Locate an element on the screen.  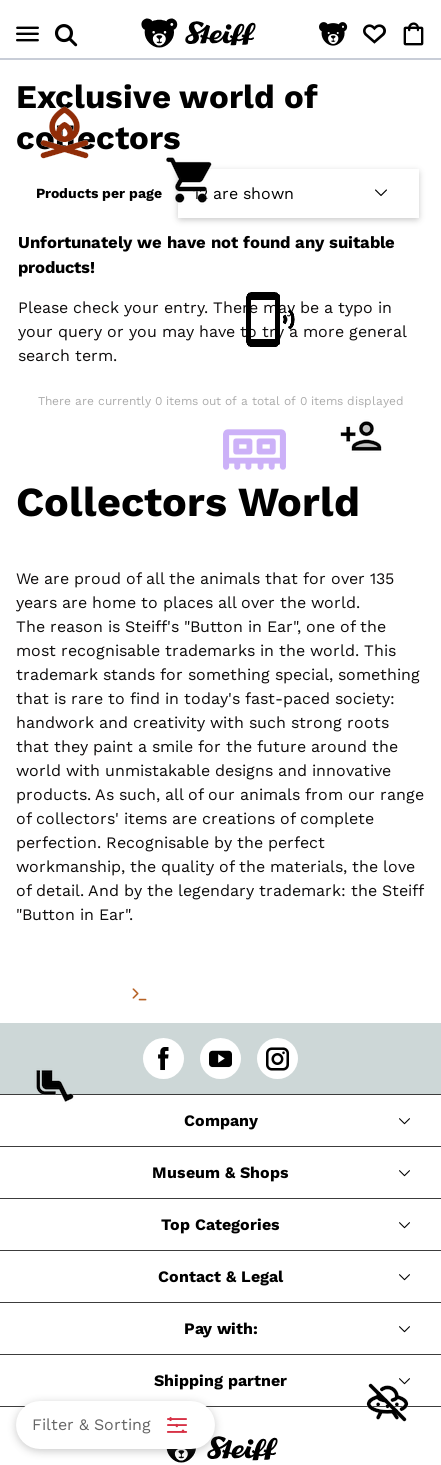
disable UFO or alien-themed mode is located at coordinates (387, 1402).